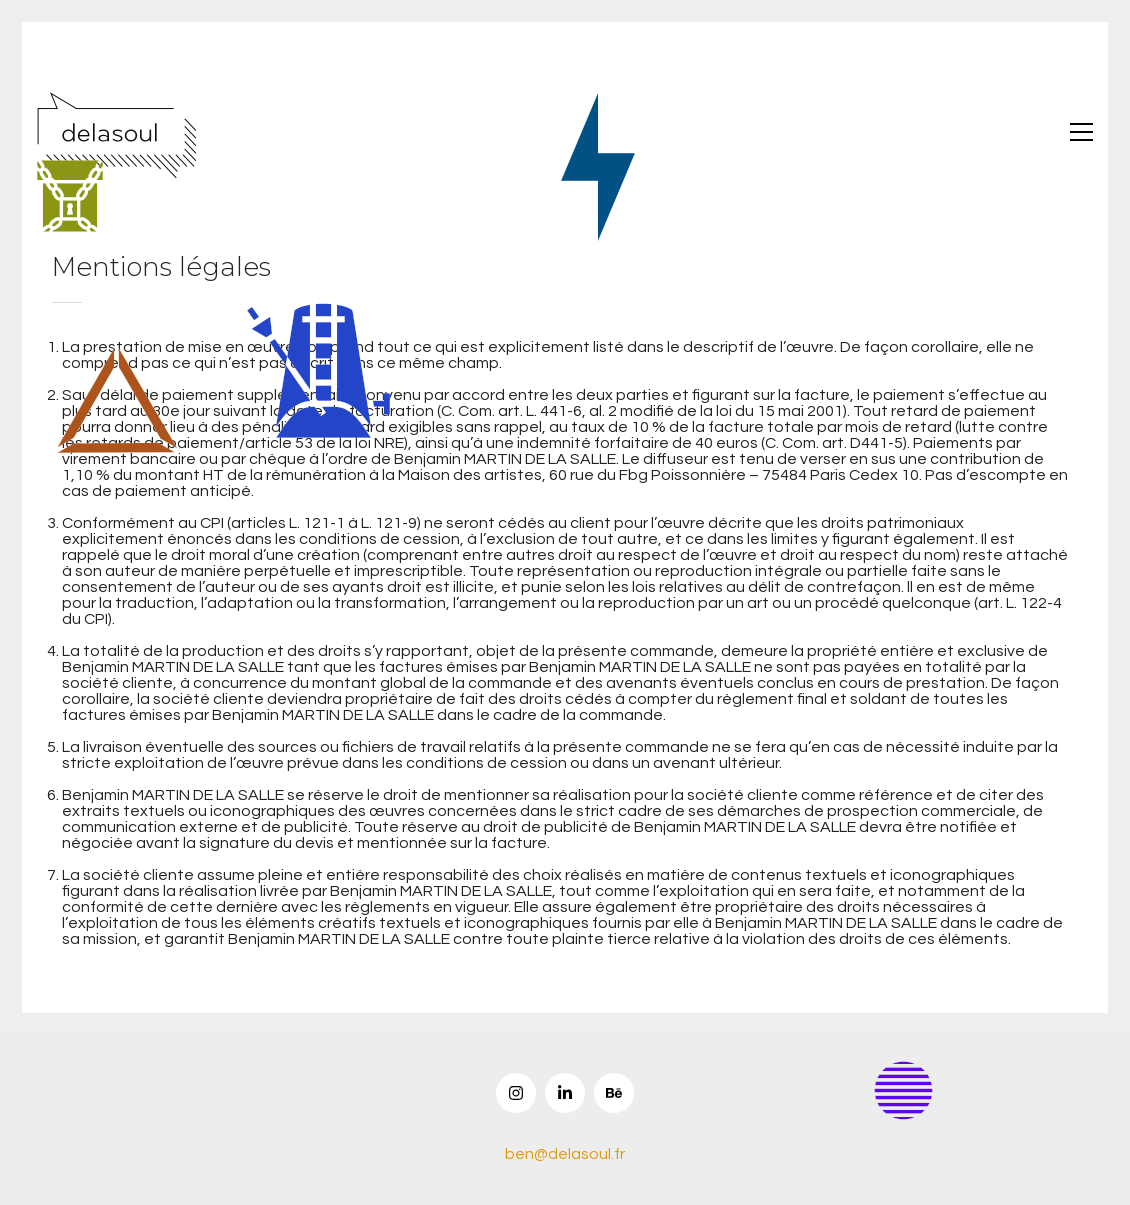 The image size is (1130, 1205). I want to click on access secure storage or vault, so click(70, 196).